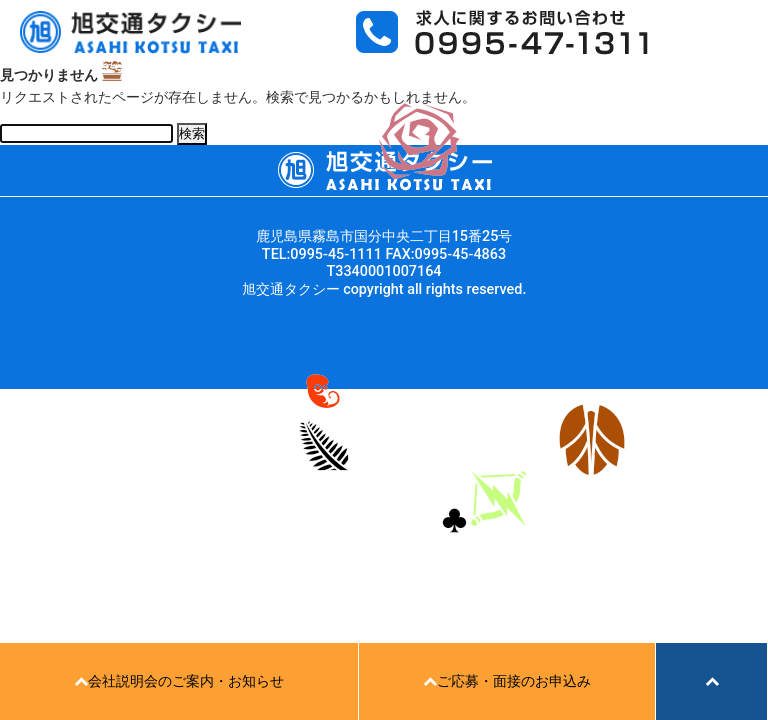  I want to click on access zen garden or meditation features, so click(112, 71).